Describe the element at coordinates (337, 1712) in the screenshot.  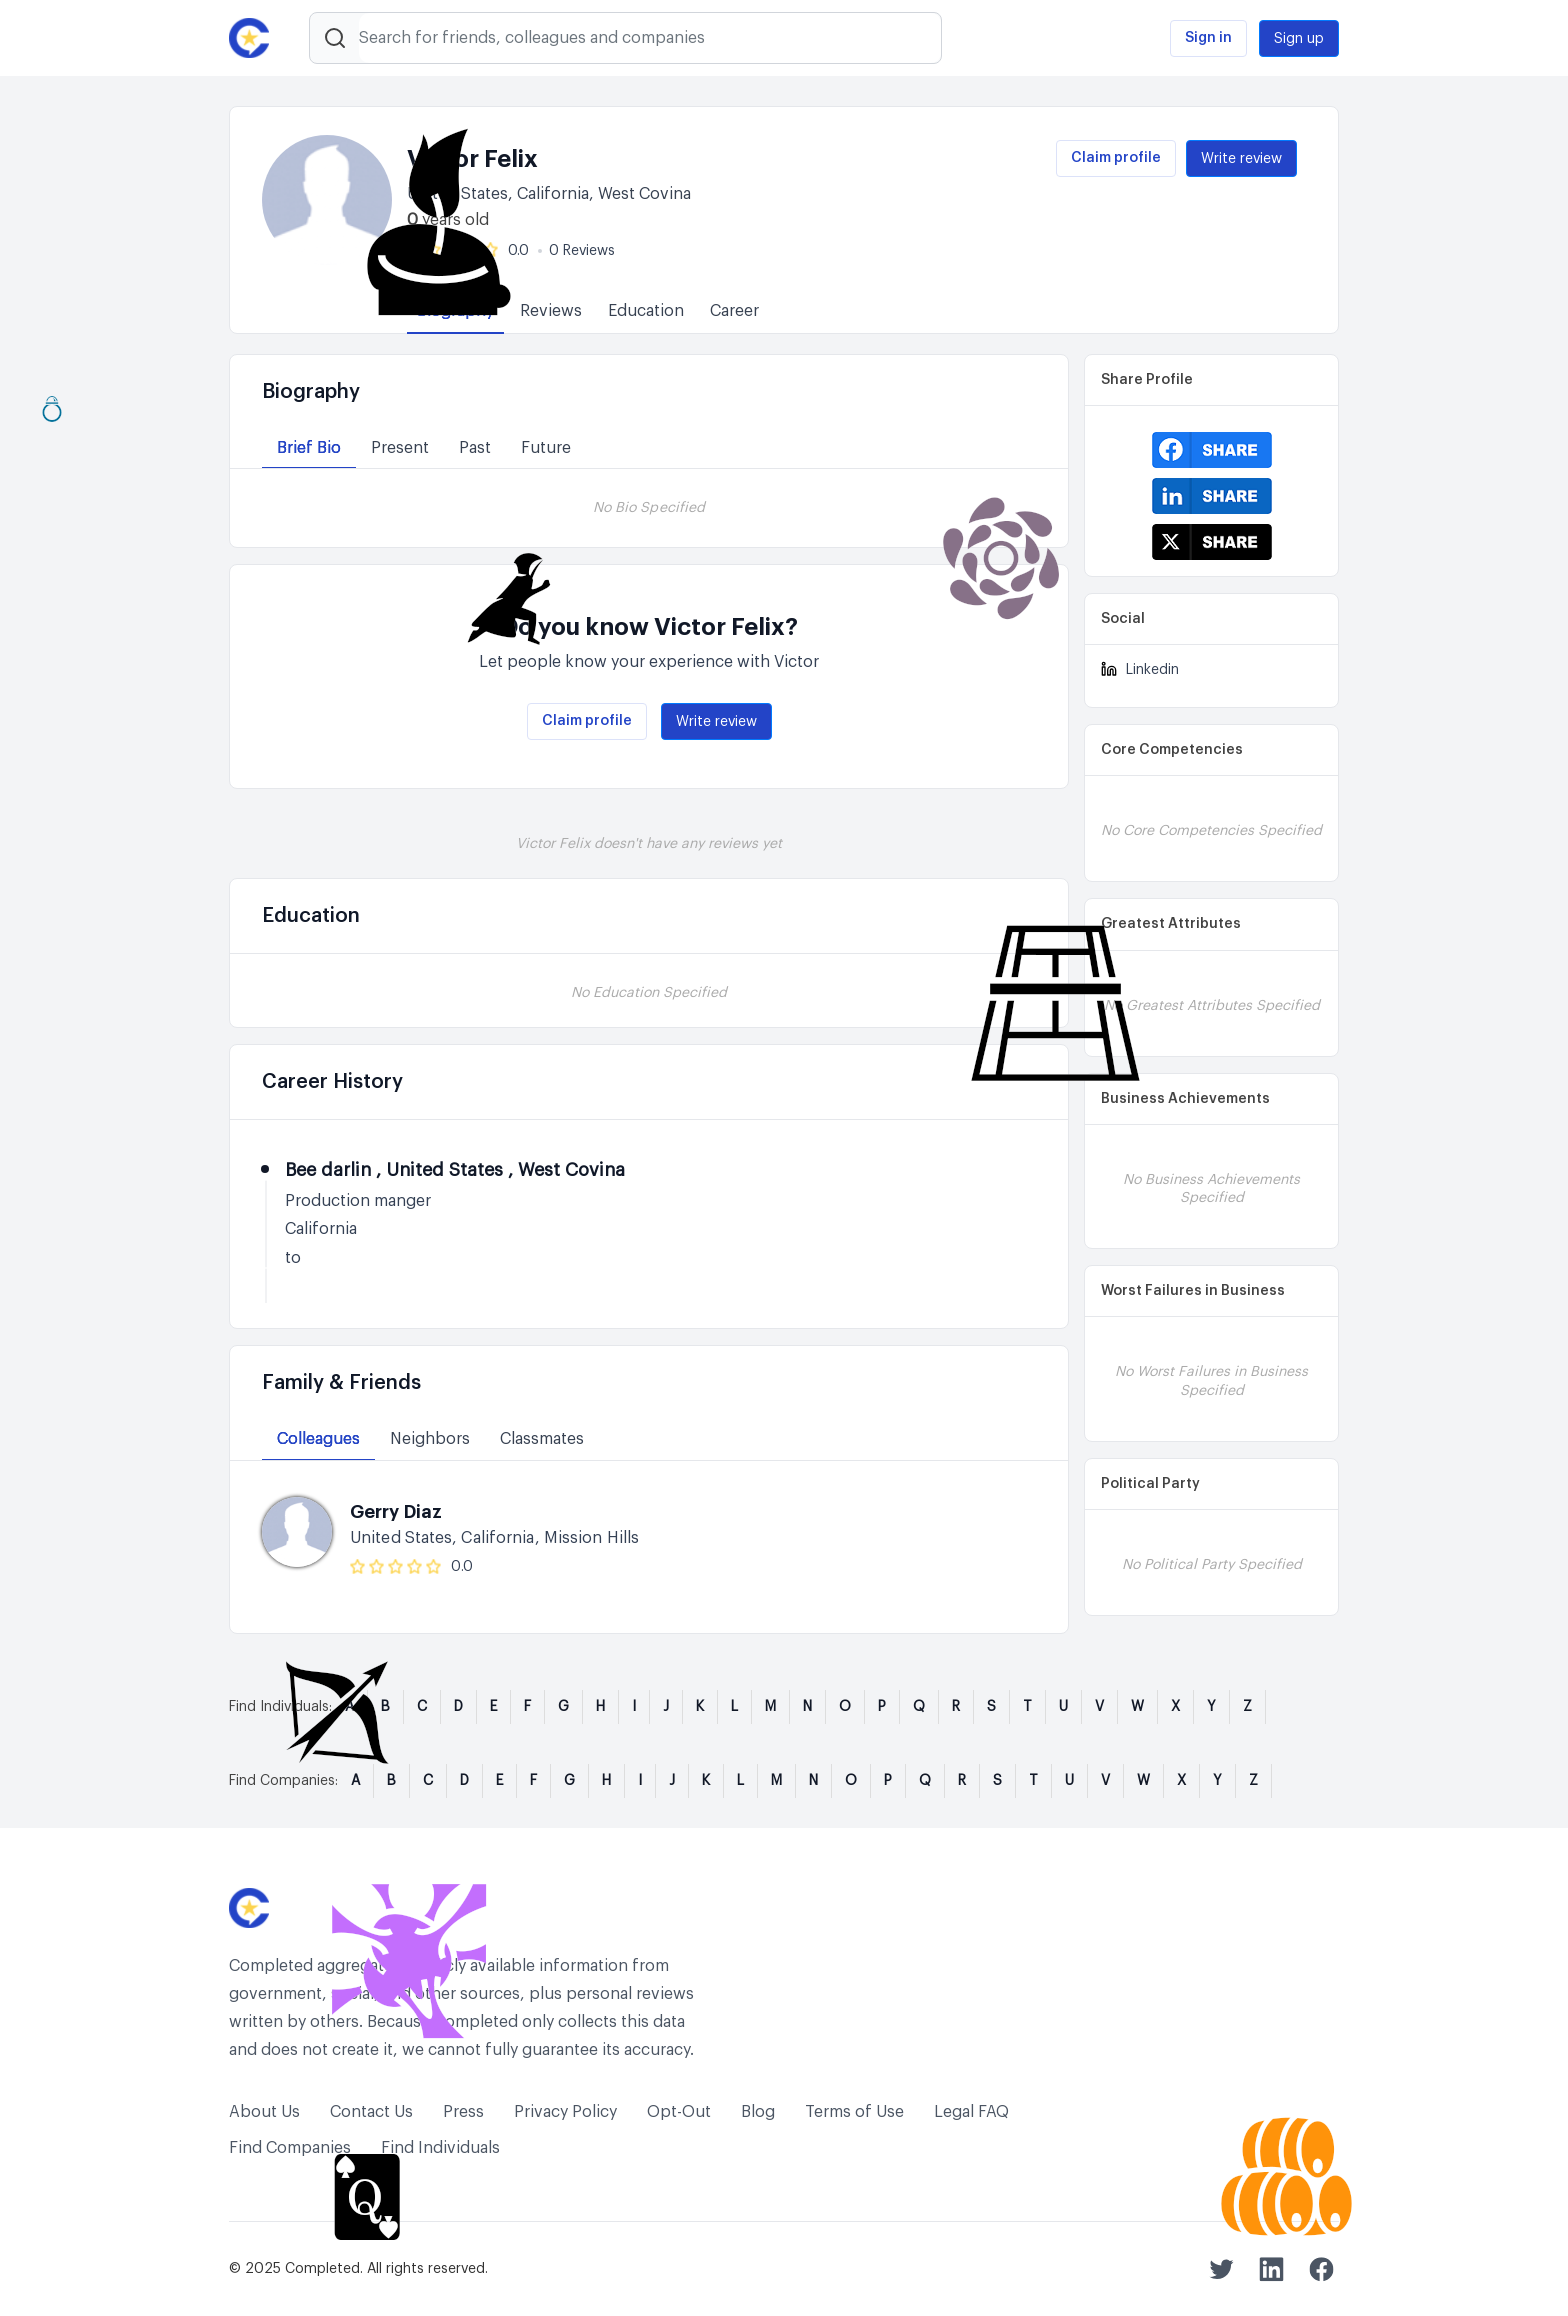
I see `archery or ranged attack skill` at that location.